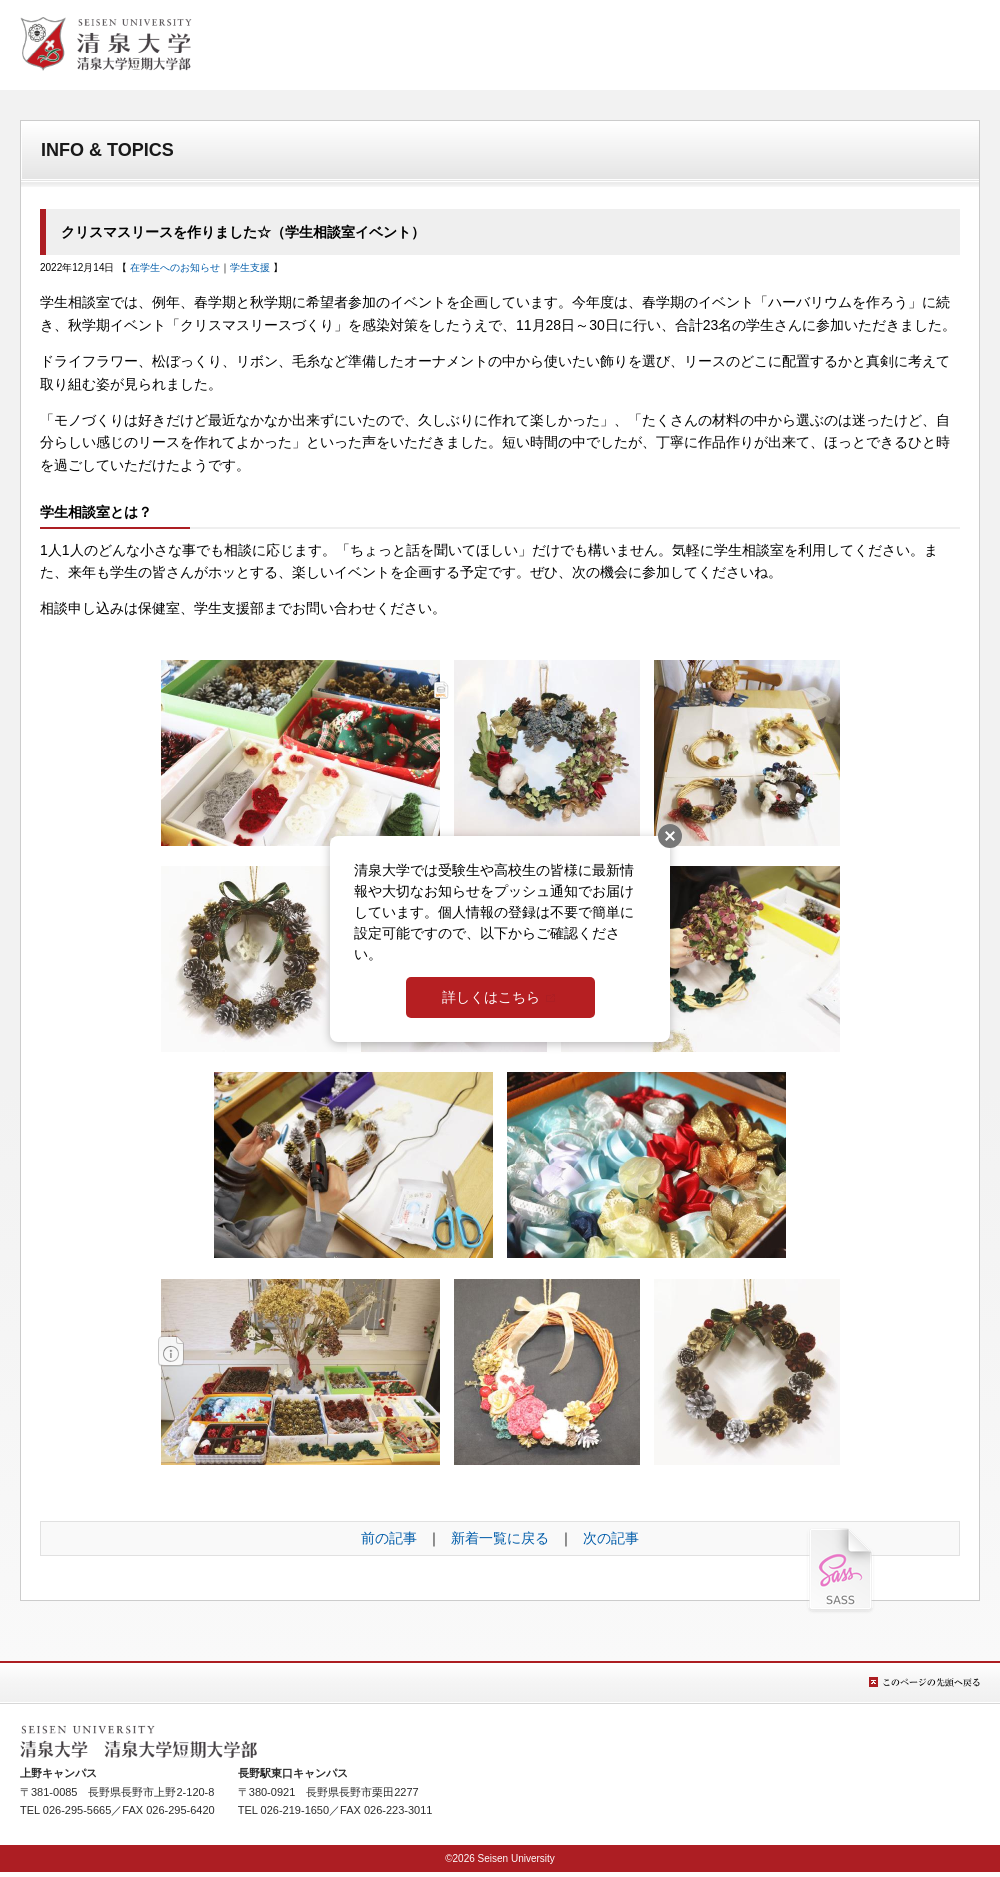 This screenshot has width=1000, height=1877. Describe the element at coordinates (840, 1570) in the screenshot. I see `sass stylesheet file` at that location.